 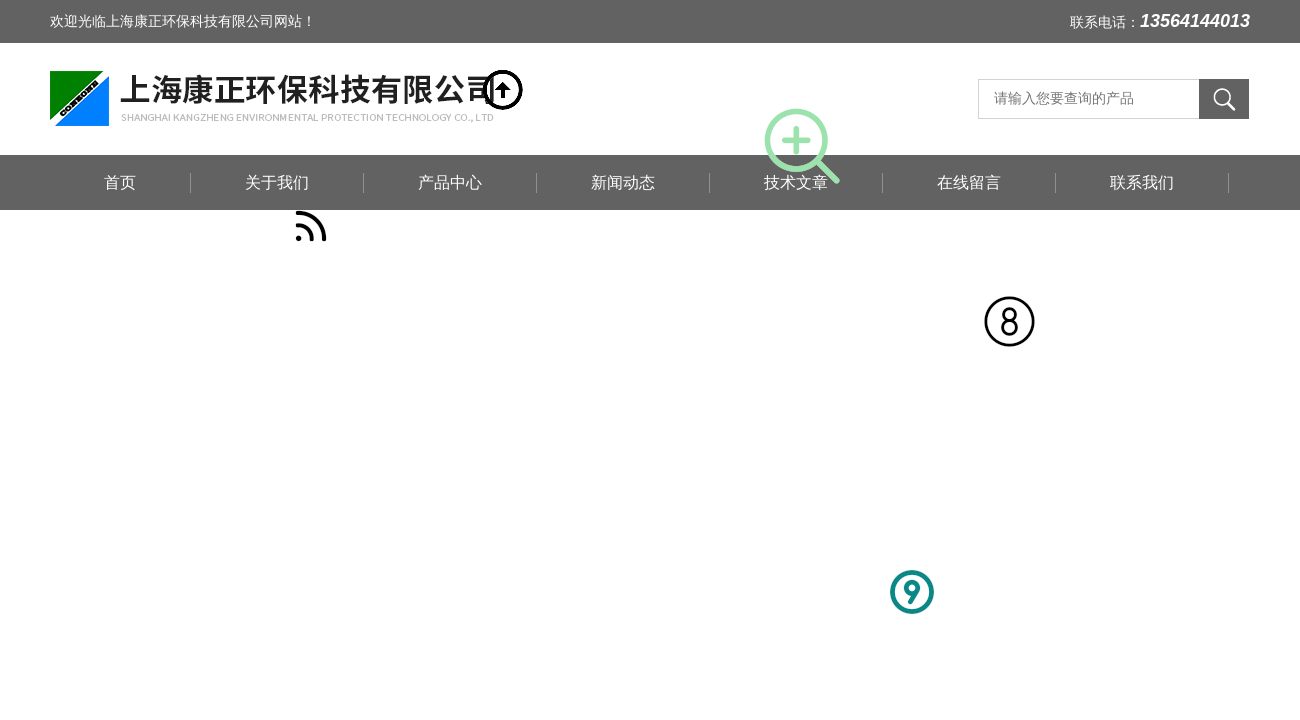 What do you see at coordinates (802, 146) in the screenshot?
I see `zoom in on content` at bounding box center [802, 146].